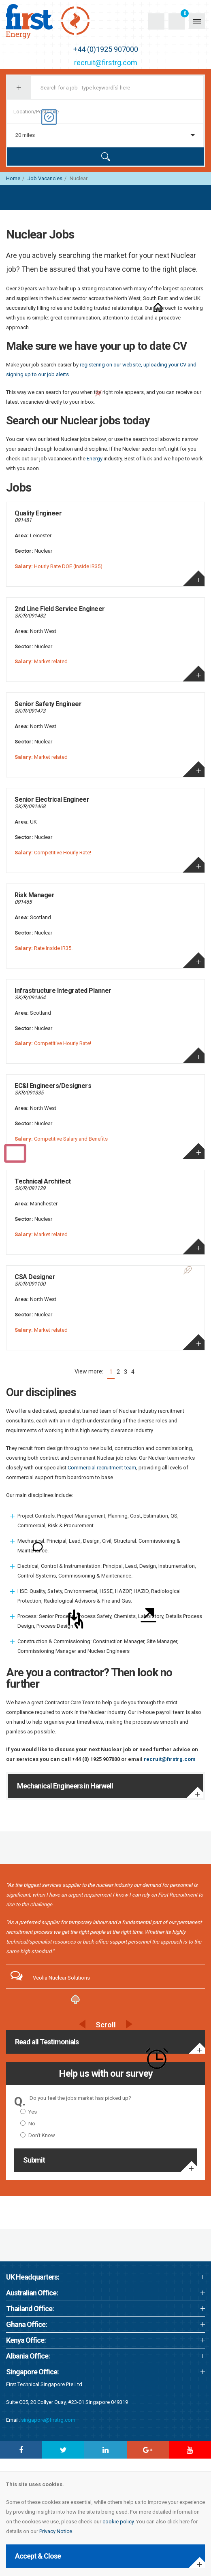 The height and width of the screenshot is (2576, 211). Describe the element at coordinates (98, 393) in the screenshot. I see `indicates an active connection or paired devices` at that location.